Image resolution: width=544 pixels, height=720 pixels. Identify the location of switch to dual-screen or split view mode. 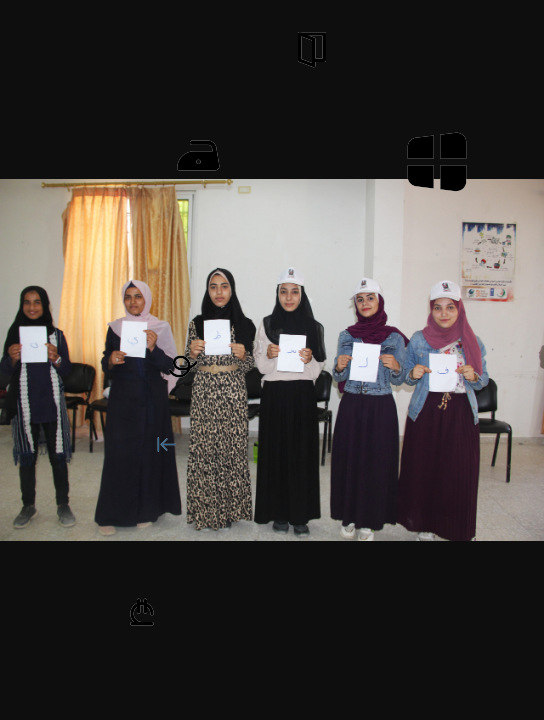
(312, 48).